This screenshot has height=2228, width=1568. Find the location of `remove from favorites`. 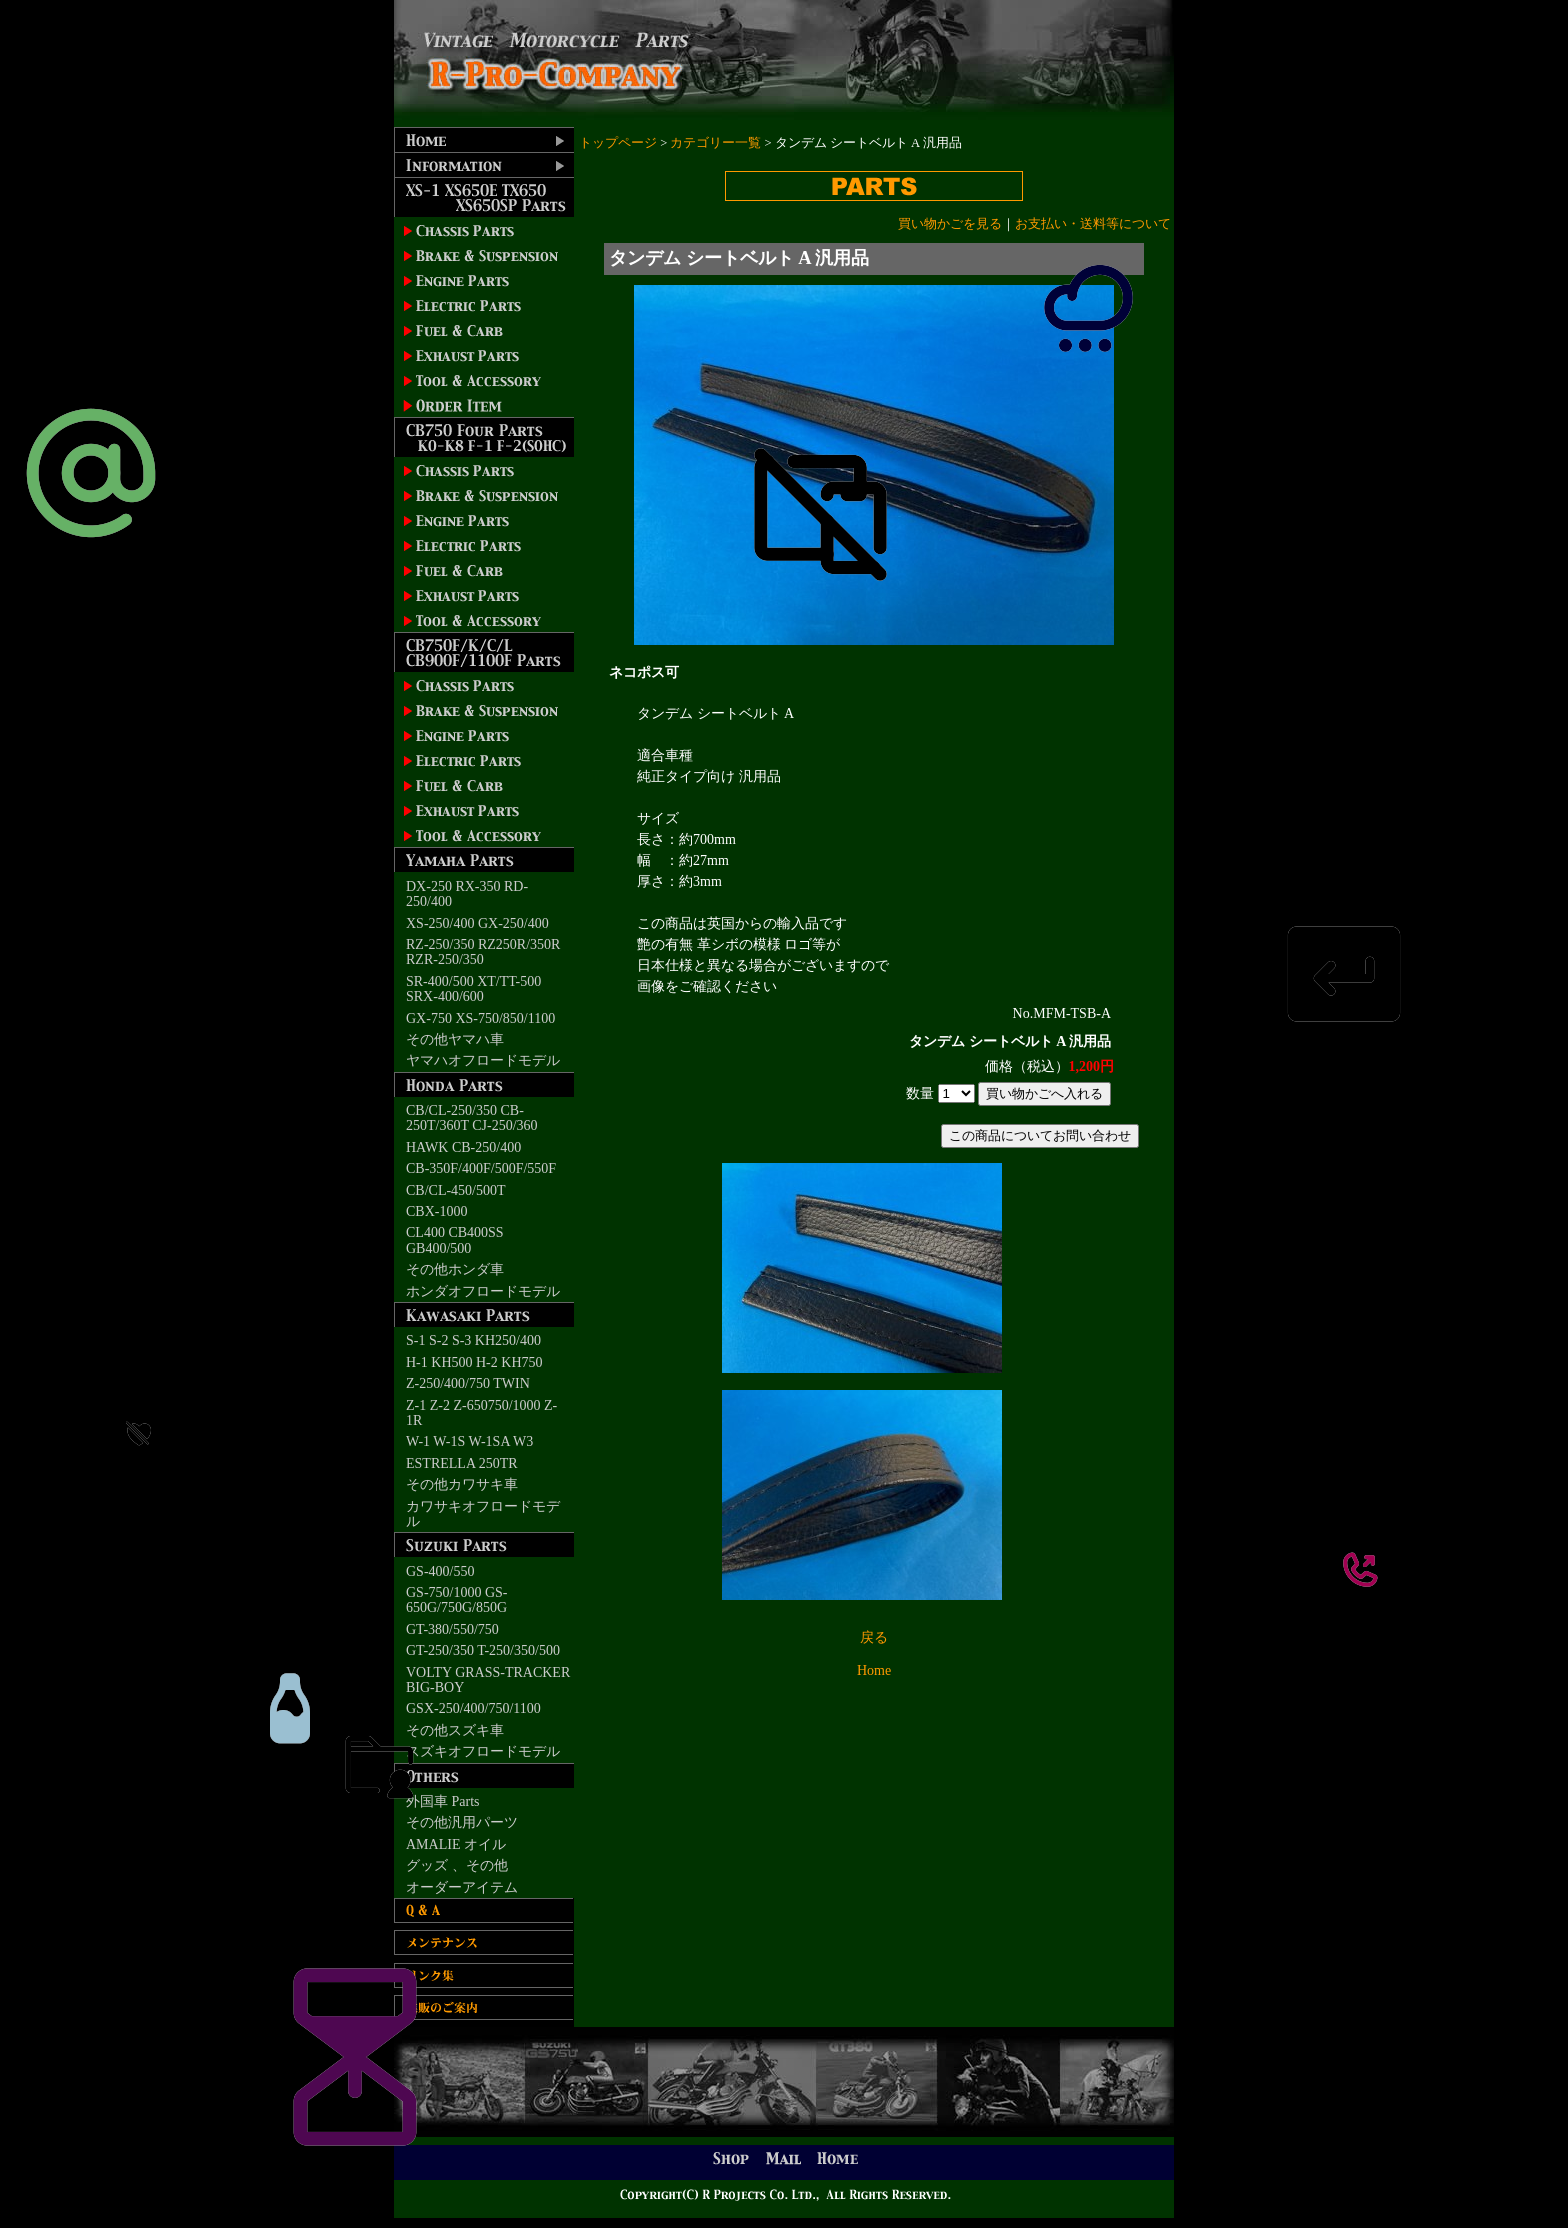

remove from favorites is located at coordinates (138, 1433).